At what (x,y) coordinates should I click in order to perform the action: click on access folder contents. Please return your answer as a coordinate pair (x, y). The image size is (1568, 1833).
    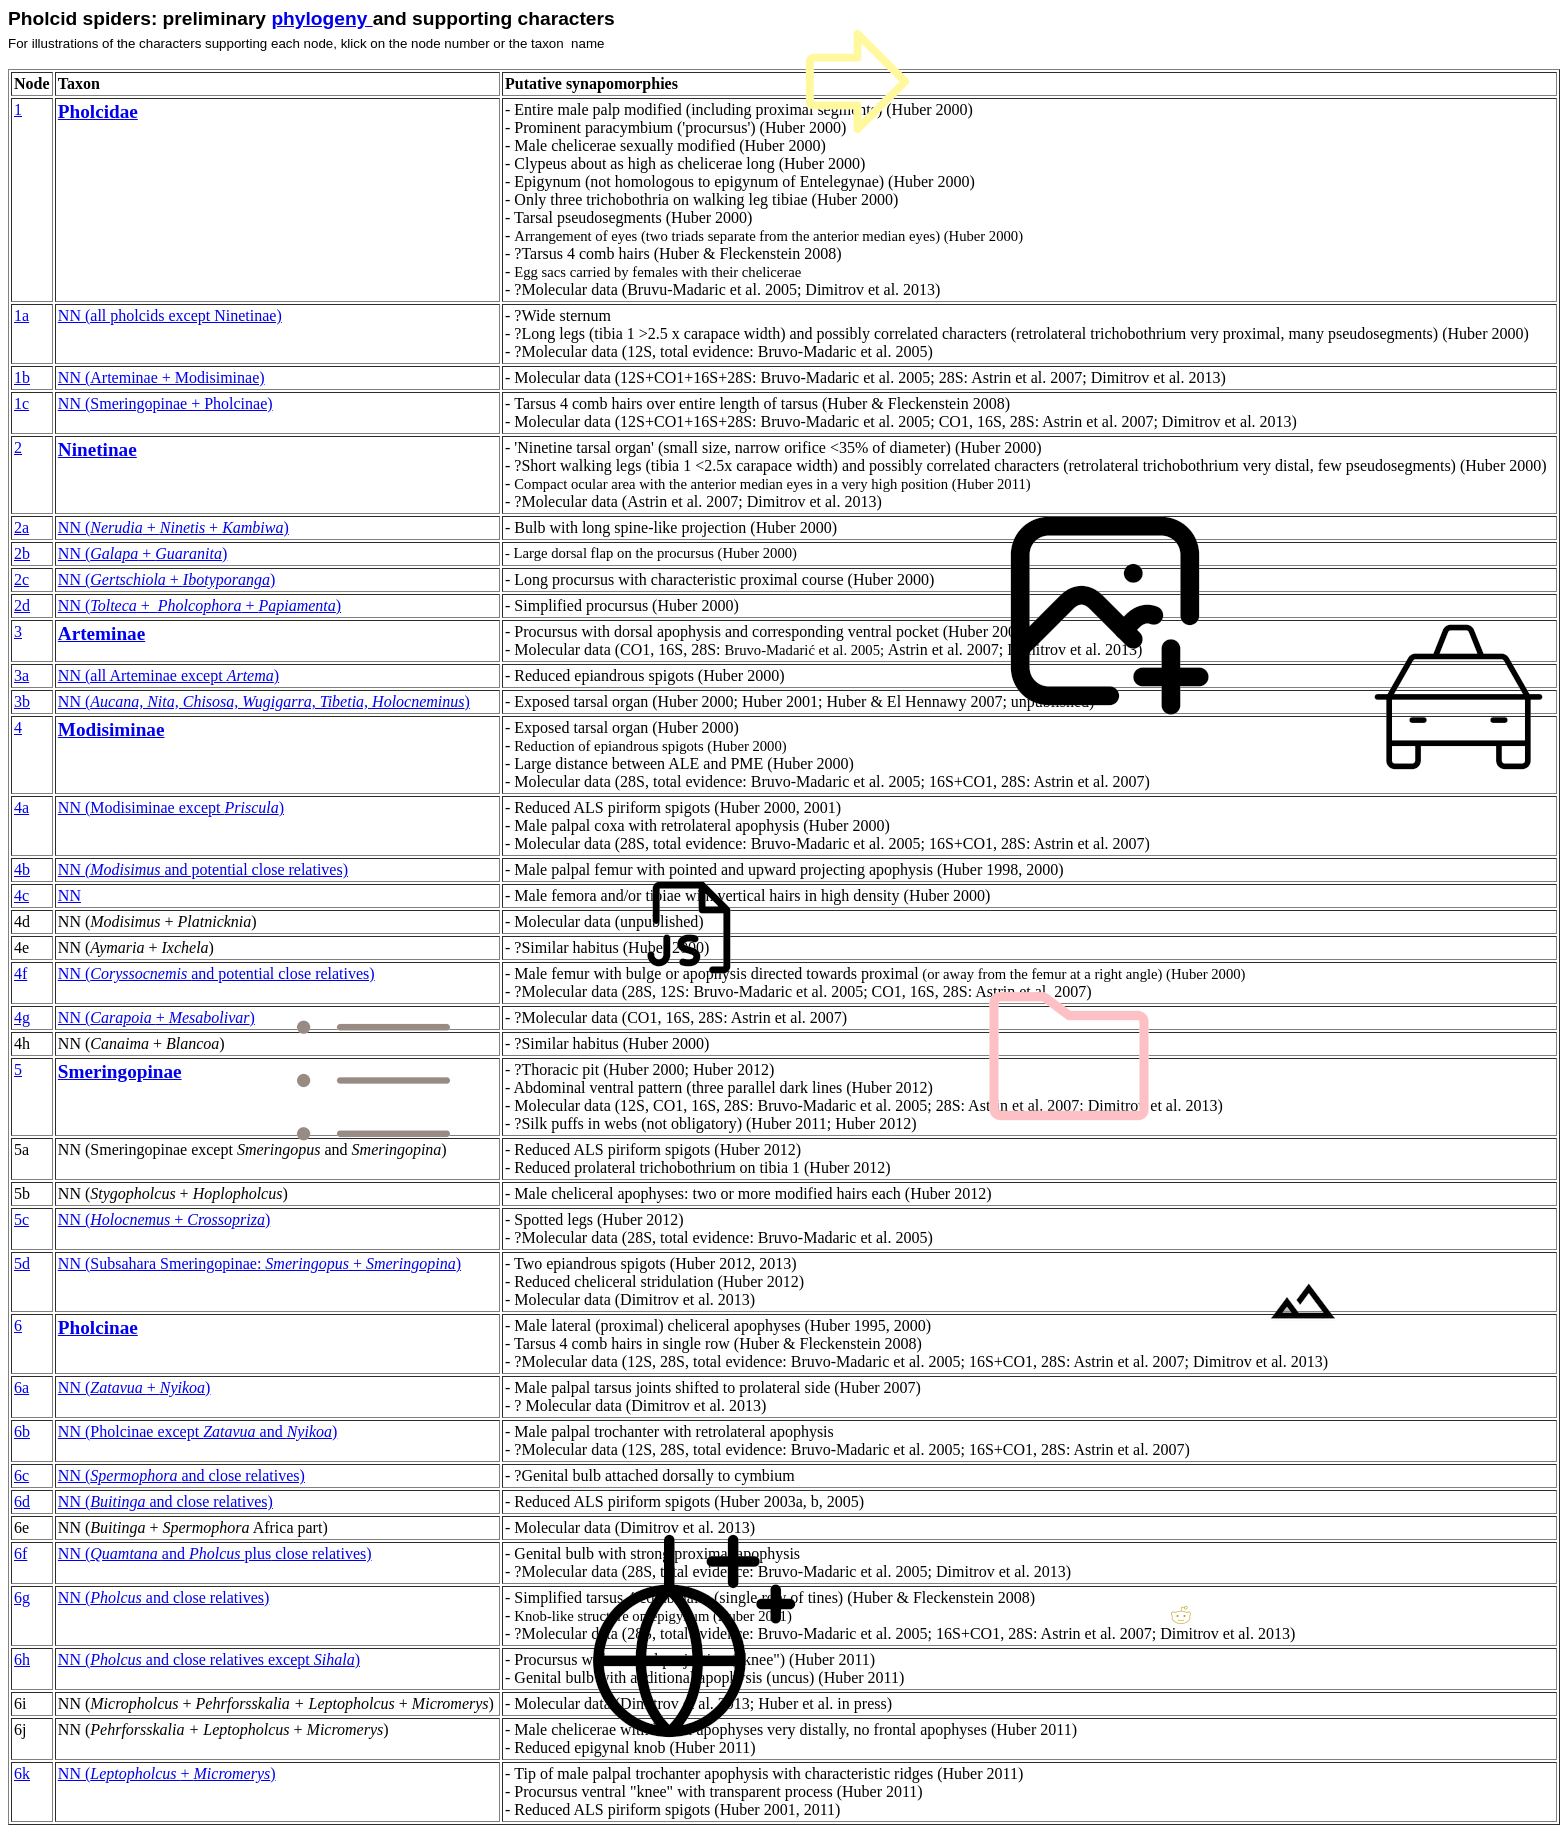
    Looking at the image, I should click on (1069, 1053).